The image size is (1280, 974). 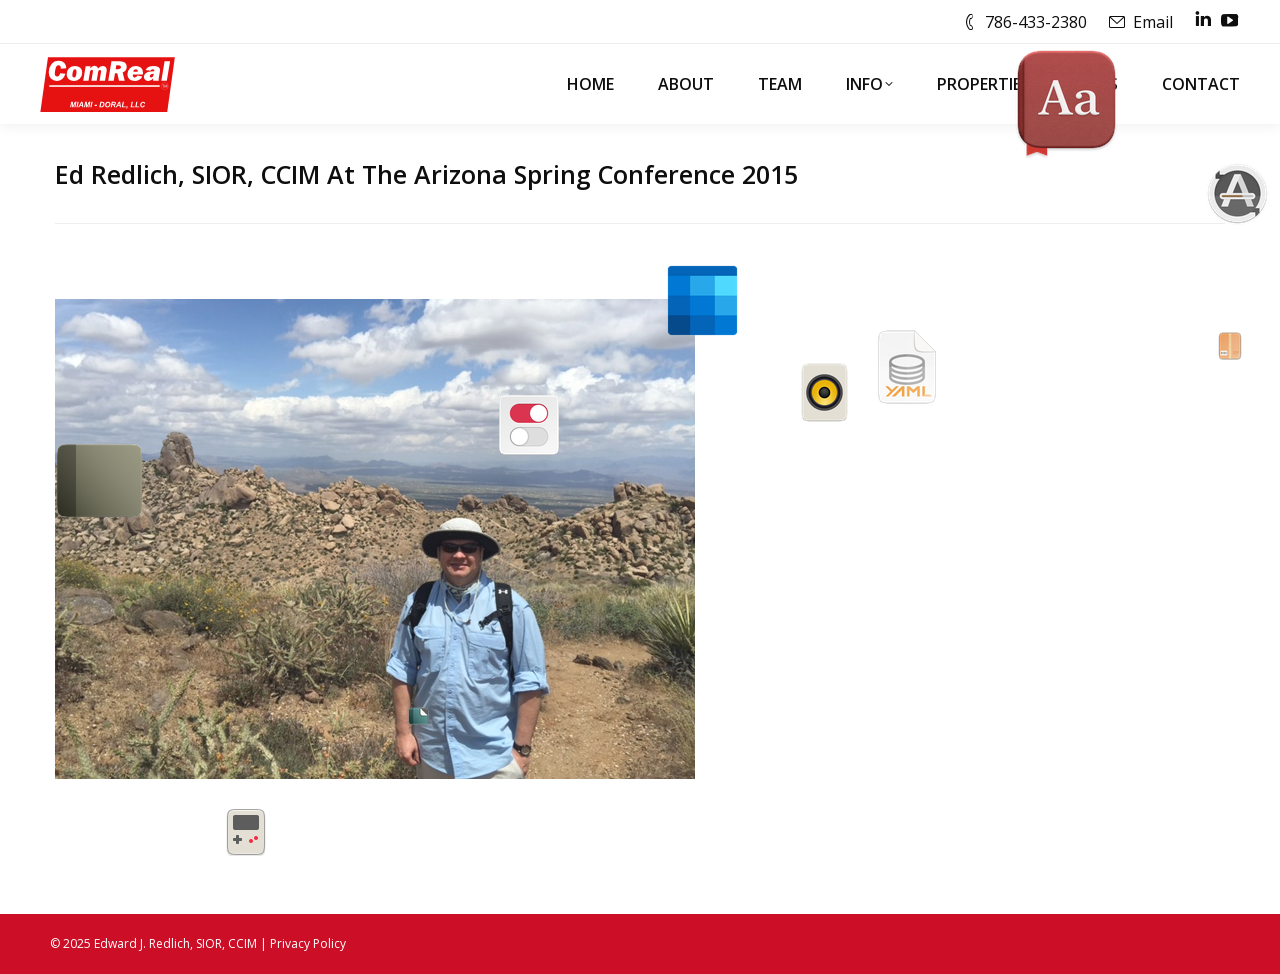 What do you see at coordinates (1230, 346) in the screenshot?
I see `open or install a debian package file` at bounding box center [1230, 346].